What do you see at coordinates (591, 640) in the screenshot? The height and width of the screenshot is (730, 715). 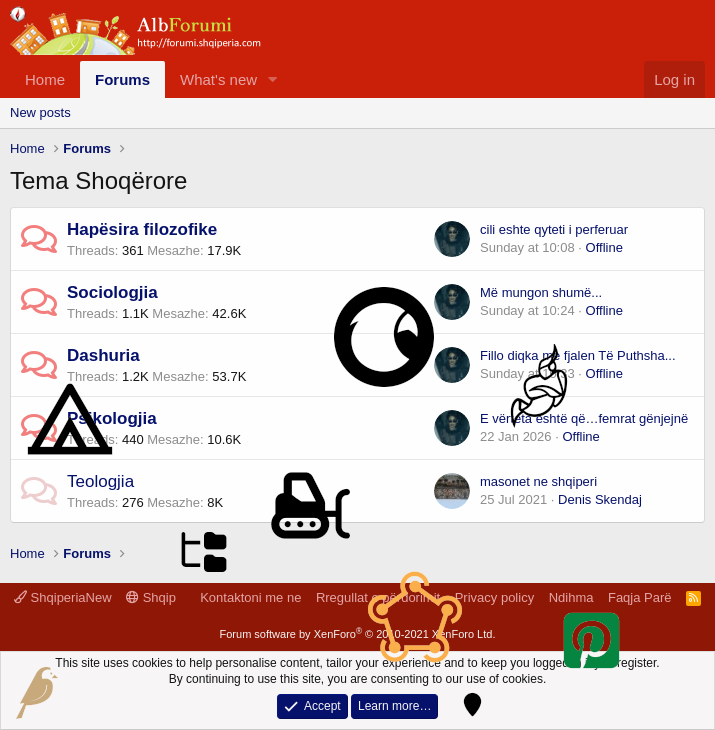 I see `open Pinterest app` at bounding box center [591, 640].